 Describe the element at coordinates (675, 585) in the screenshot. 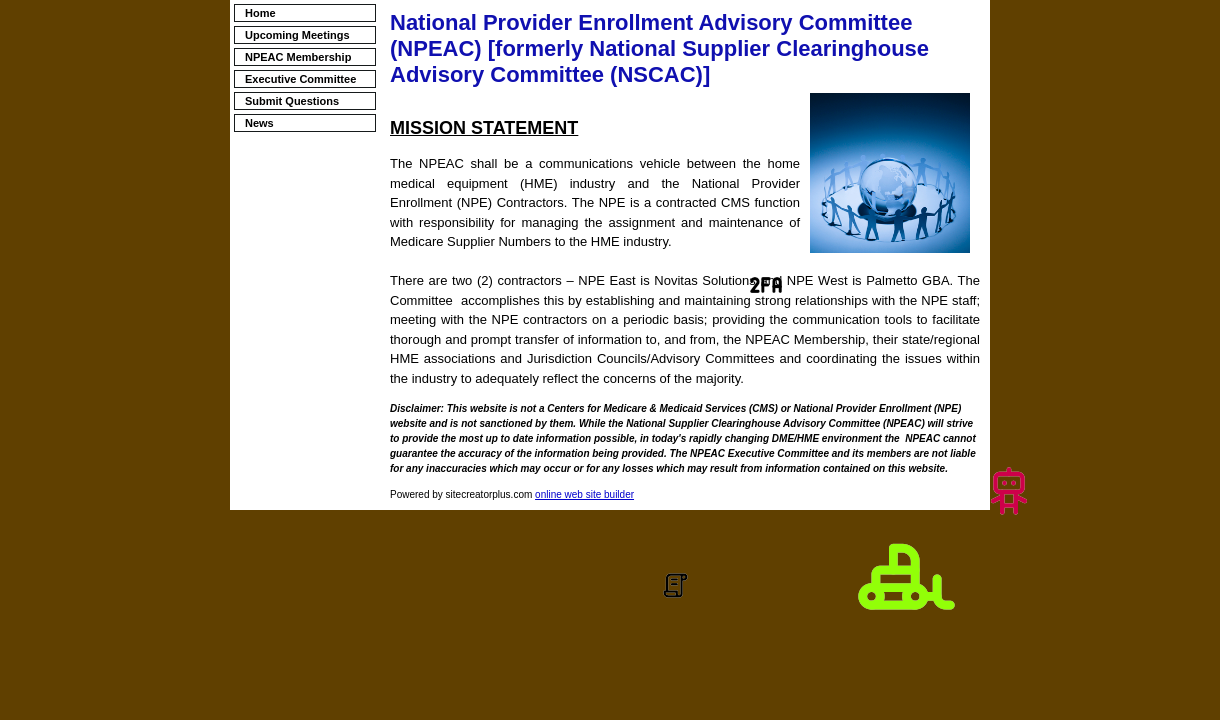

I see `view license or terms of service` at that location.